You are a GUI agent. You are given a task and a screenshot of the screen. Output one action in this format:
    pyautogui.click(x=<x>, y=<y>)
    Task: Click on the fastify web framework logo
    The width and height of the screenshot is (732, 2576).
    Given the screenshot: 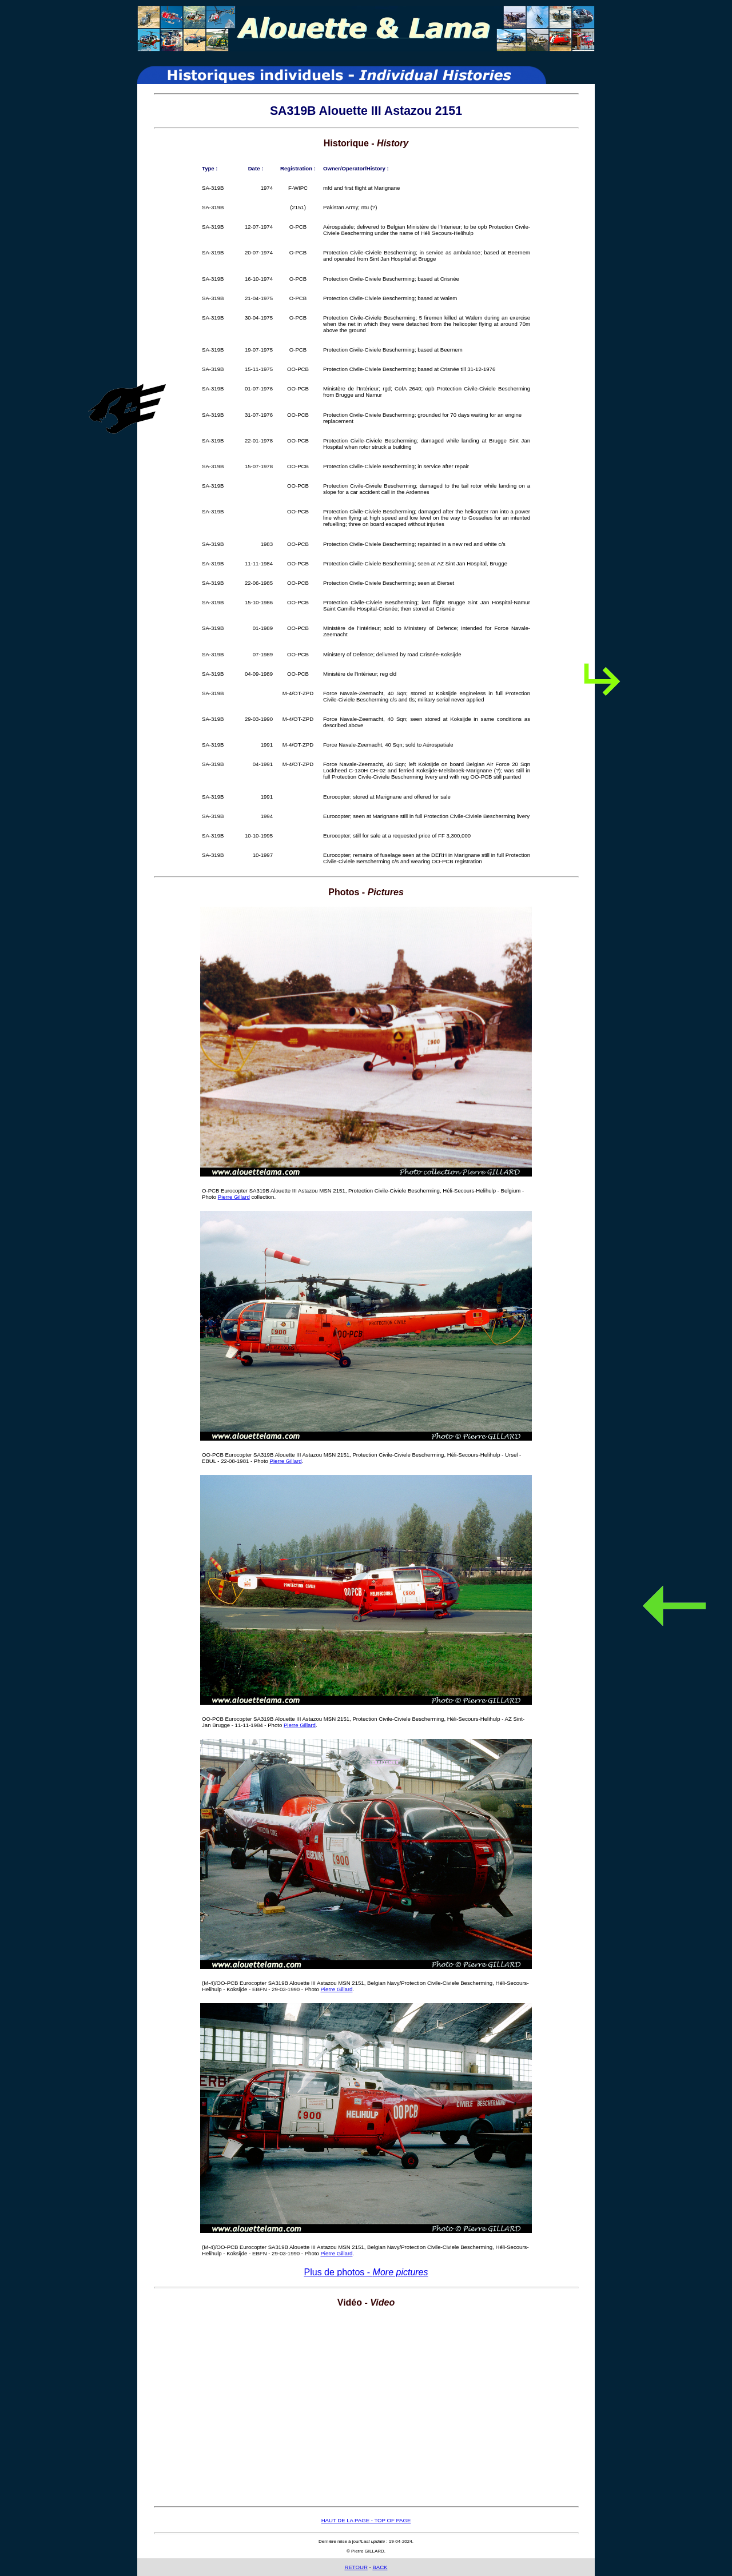 What is the action you would take?
    pyautogui.click(x=127, y=409)
    